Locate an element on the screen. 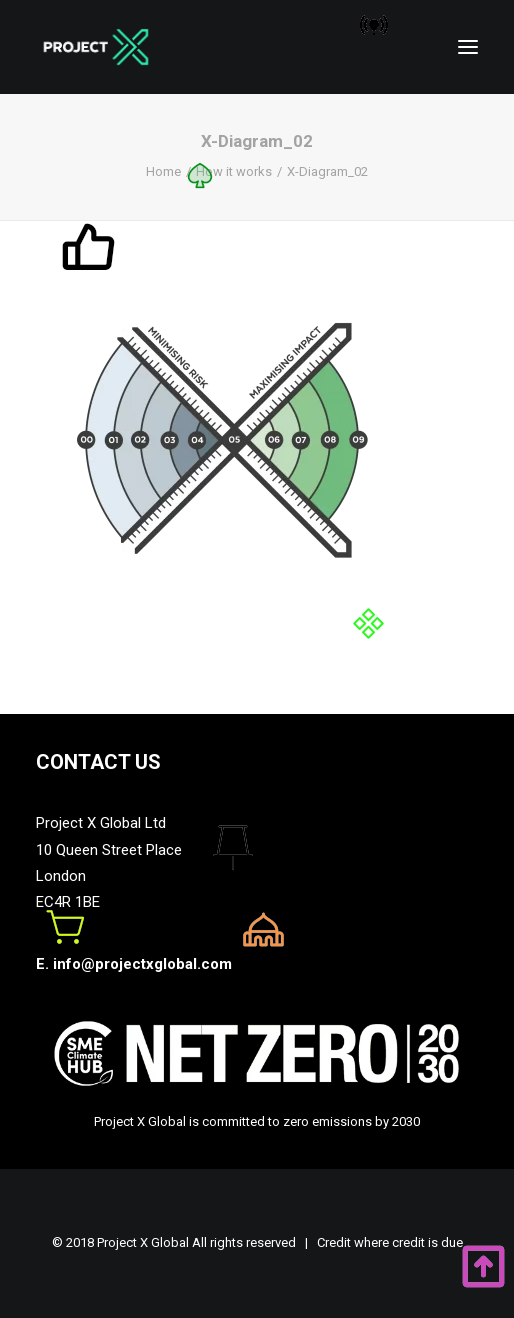 Image resolution: width=514 pixels, height=1318 pixels. access live predictions or real-time insights is located at coordinates (374, 25).